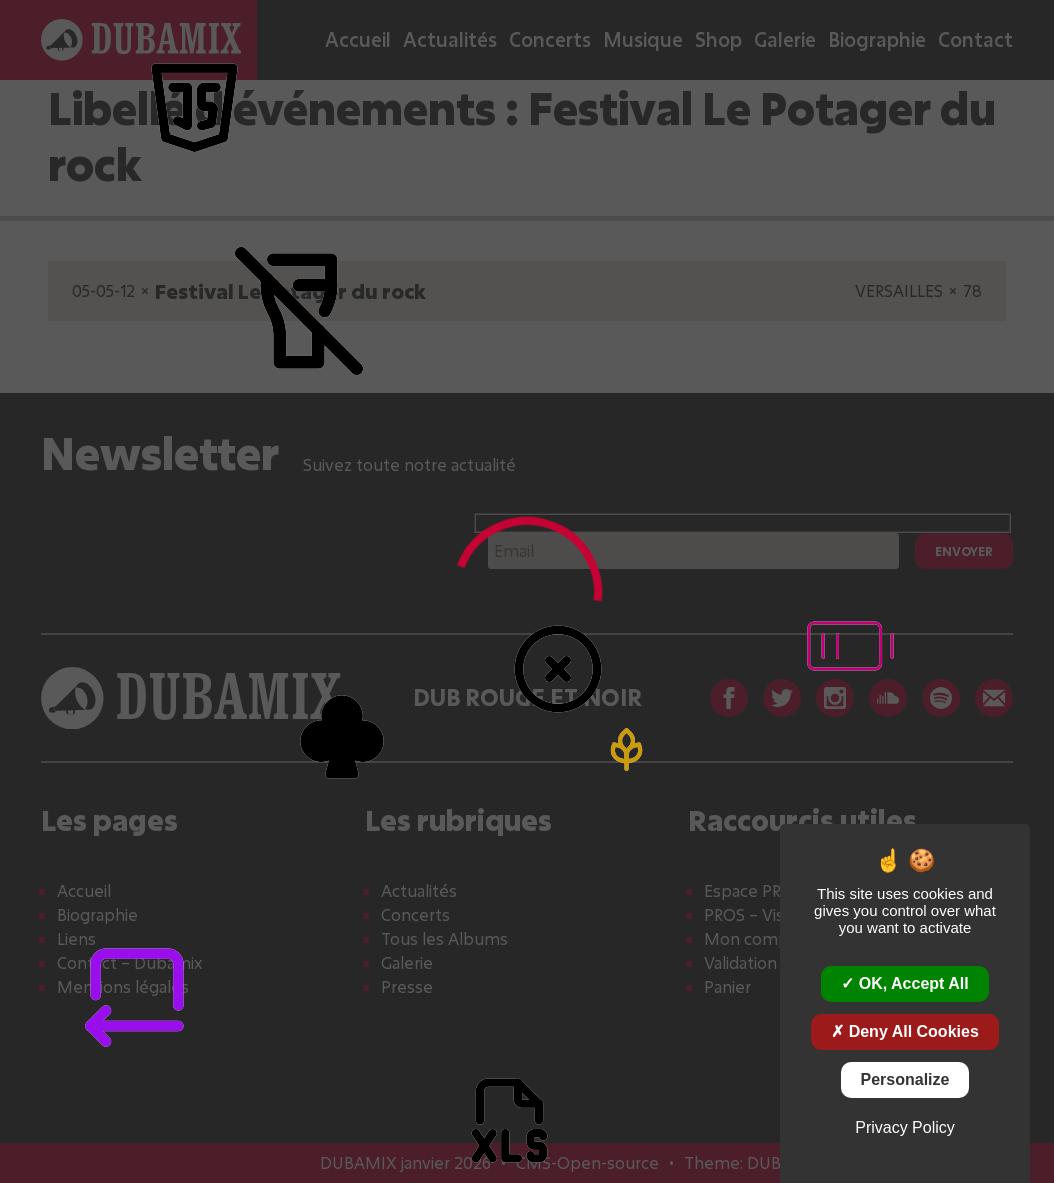 The width and height of the screenshot is (1054, 1183). I want to click on no alcohol allowed, so click(299, 311).